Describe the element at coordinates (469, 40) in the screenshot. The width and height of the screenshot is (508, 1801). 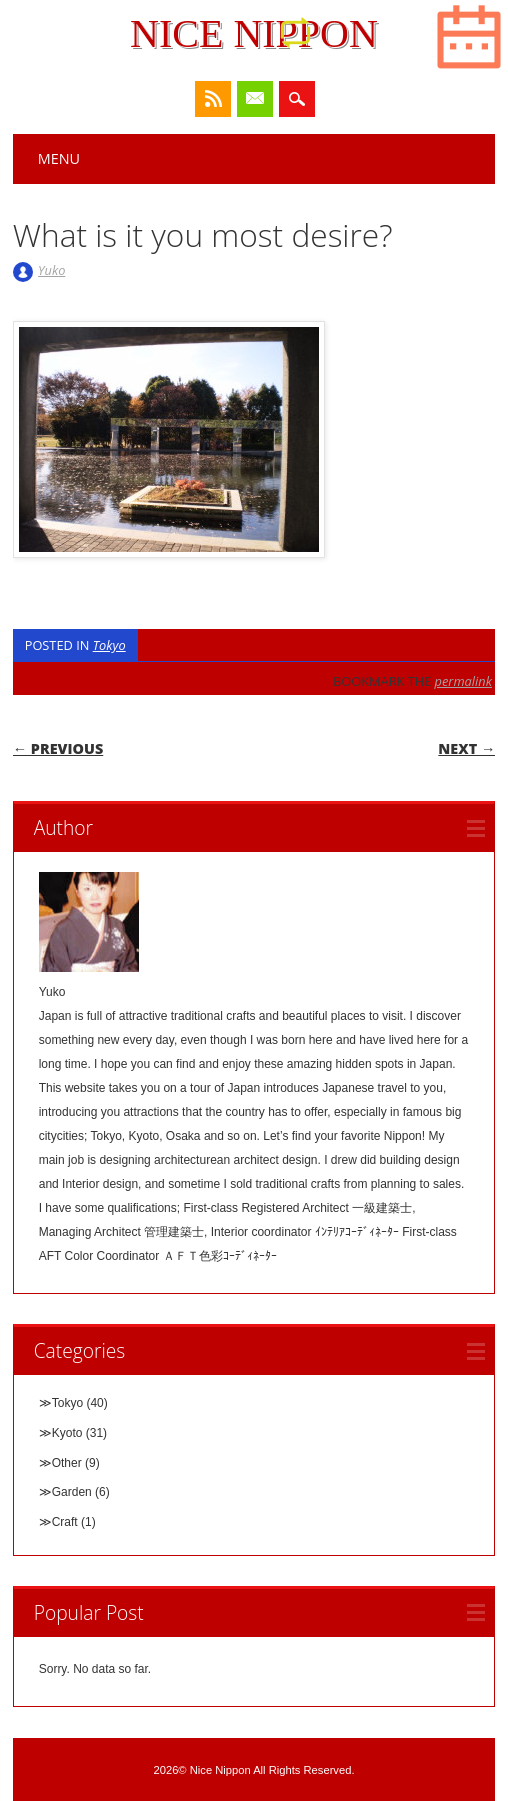
I see `view calendar or schedule` at that location.